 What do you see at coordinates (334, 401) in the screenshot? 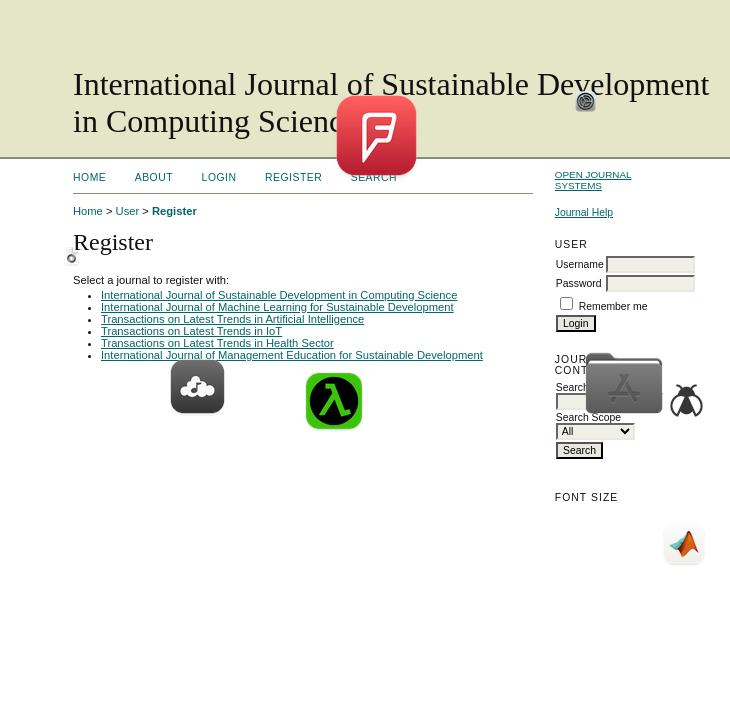
I see `launch half-life: opposing force game` at bounding box center [334, 401].